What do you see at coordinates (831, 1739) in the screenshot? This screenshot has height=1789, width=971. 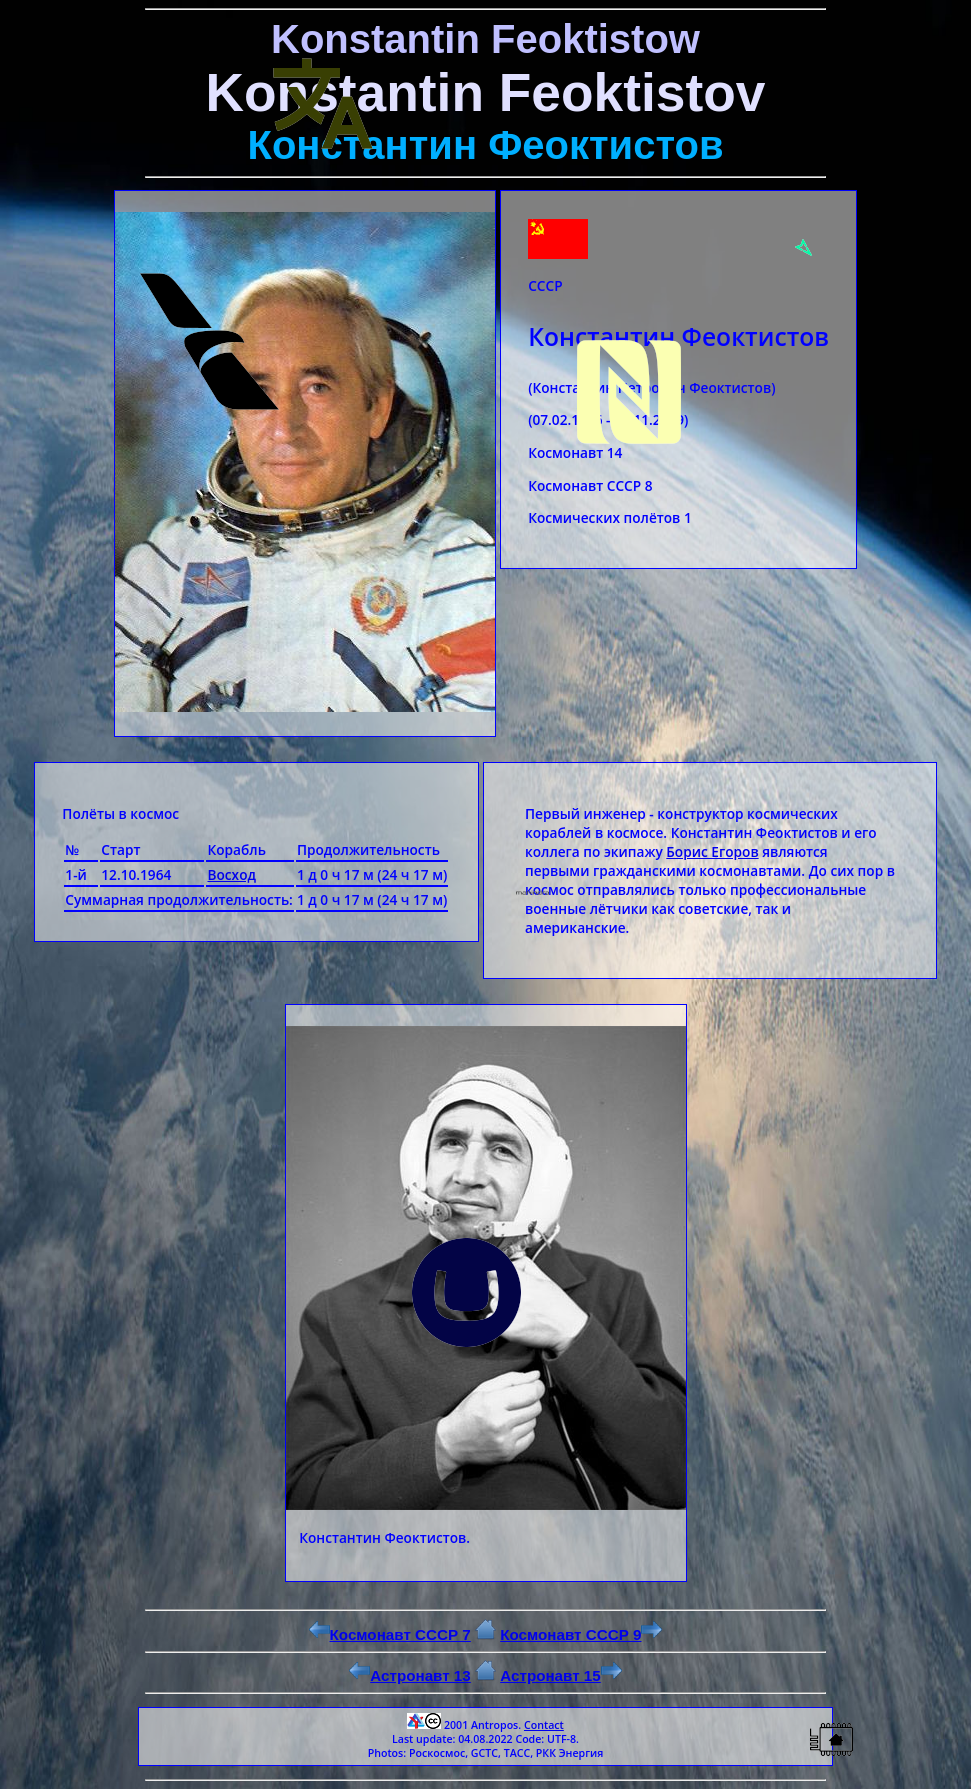 I see `open esphome home automation settings` at bounding box center [831, 1739].